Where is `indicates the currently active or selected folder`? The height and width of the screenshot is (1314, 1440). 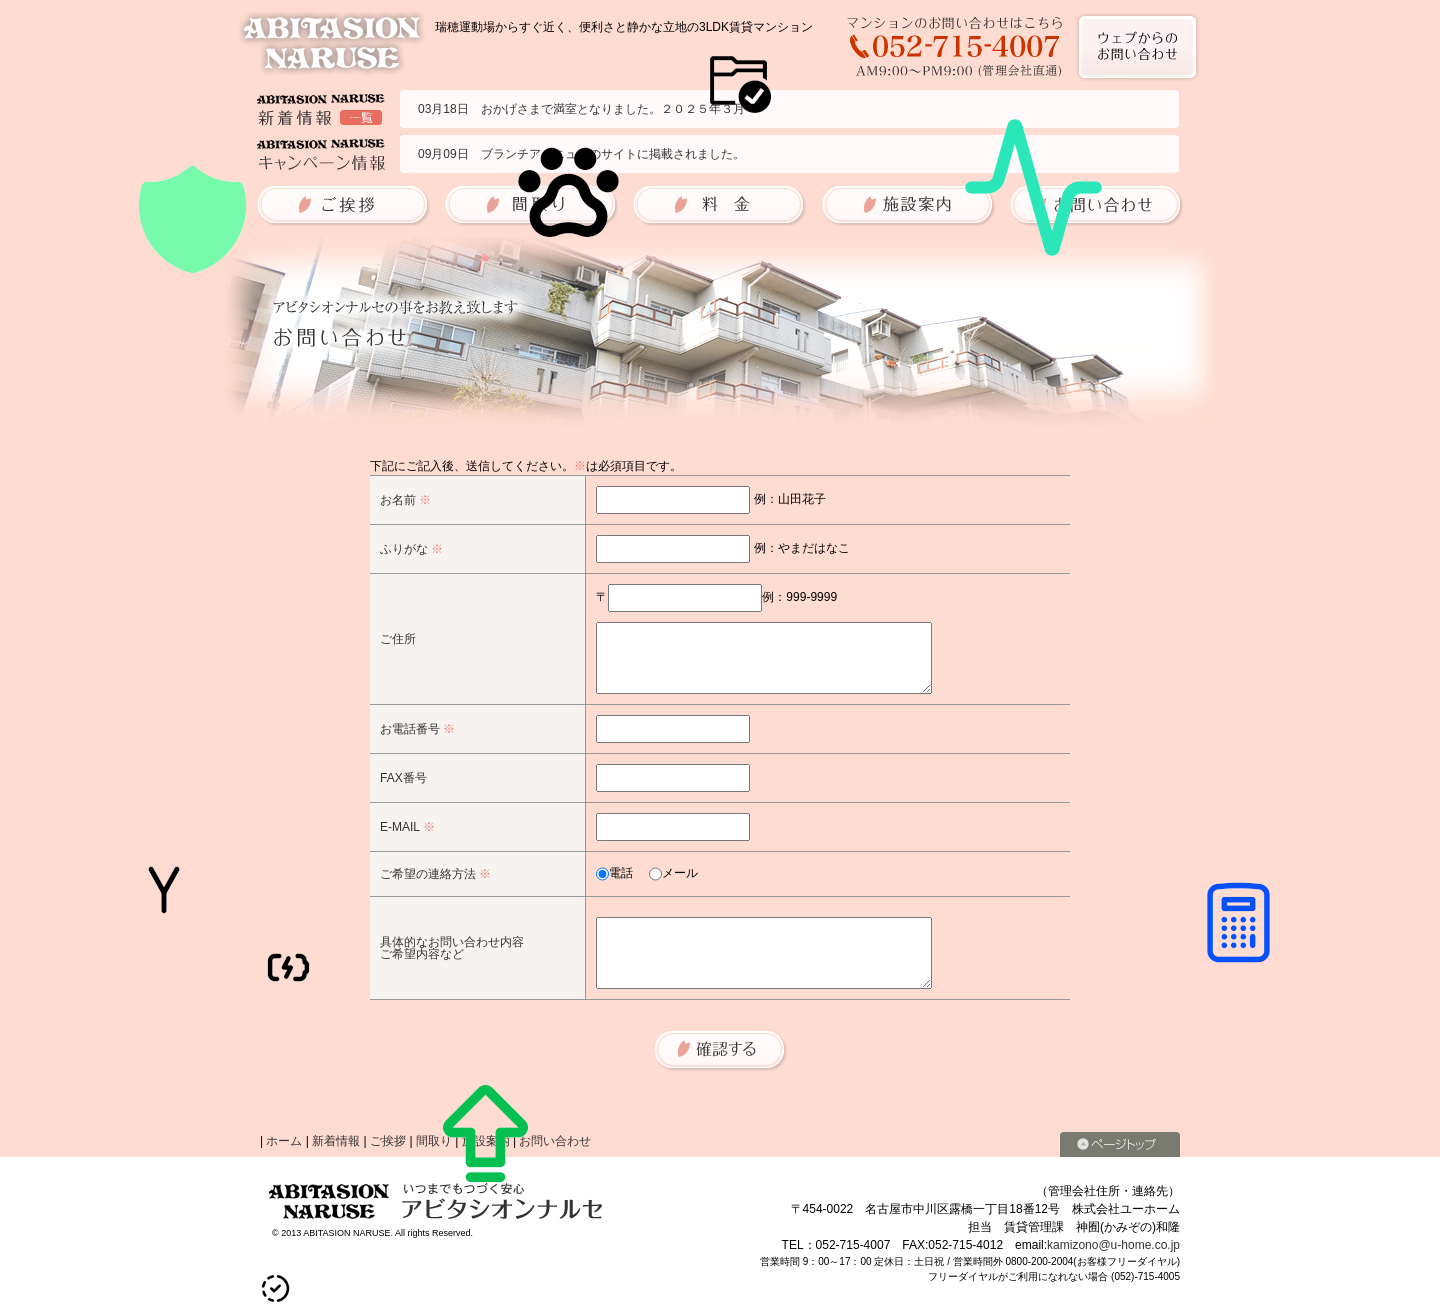 indicates the currently active or selected folder is located at coordinates (738, 80).